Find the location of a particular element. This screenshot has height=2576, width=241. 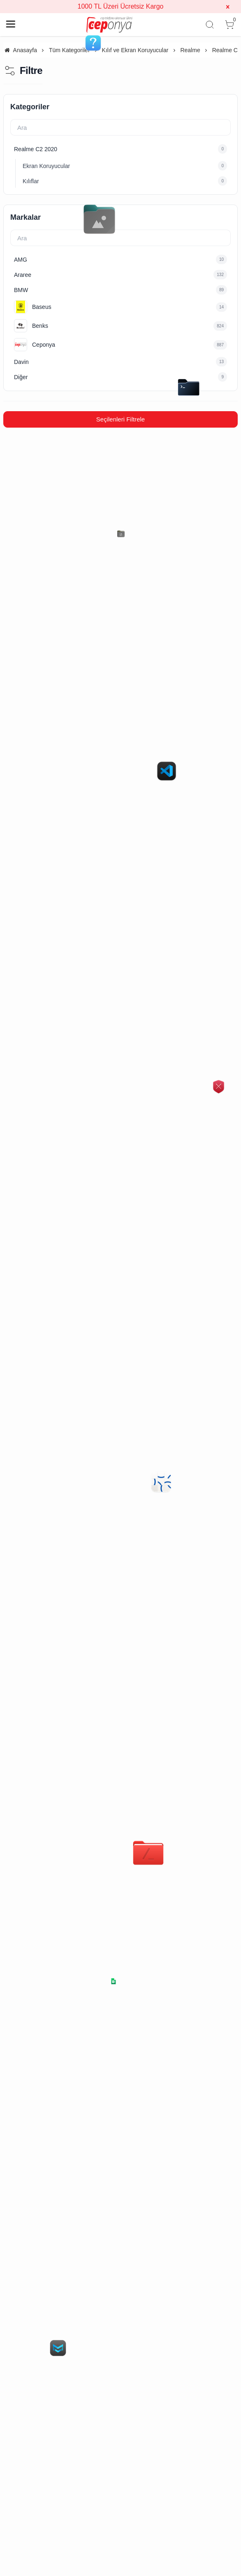

access the root directory folder is located at coordinates (148, 1853).